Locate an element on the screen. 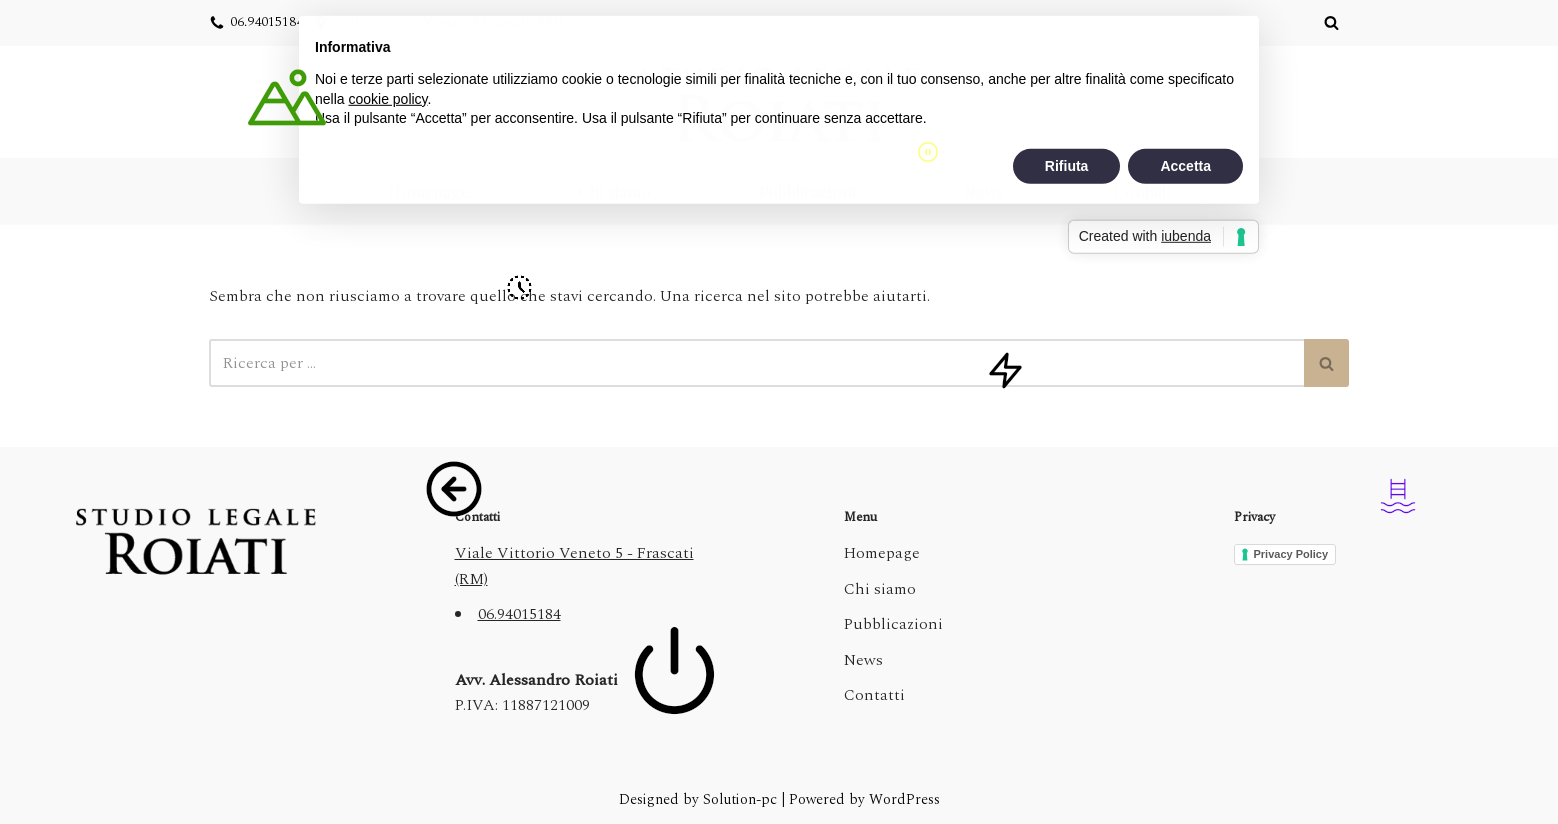 The width and height of the screenshot is (1558, 824). view landscape or nature photos is located at coordinates (287, 101).